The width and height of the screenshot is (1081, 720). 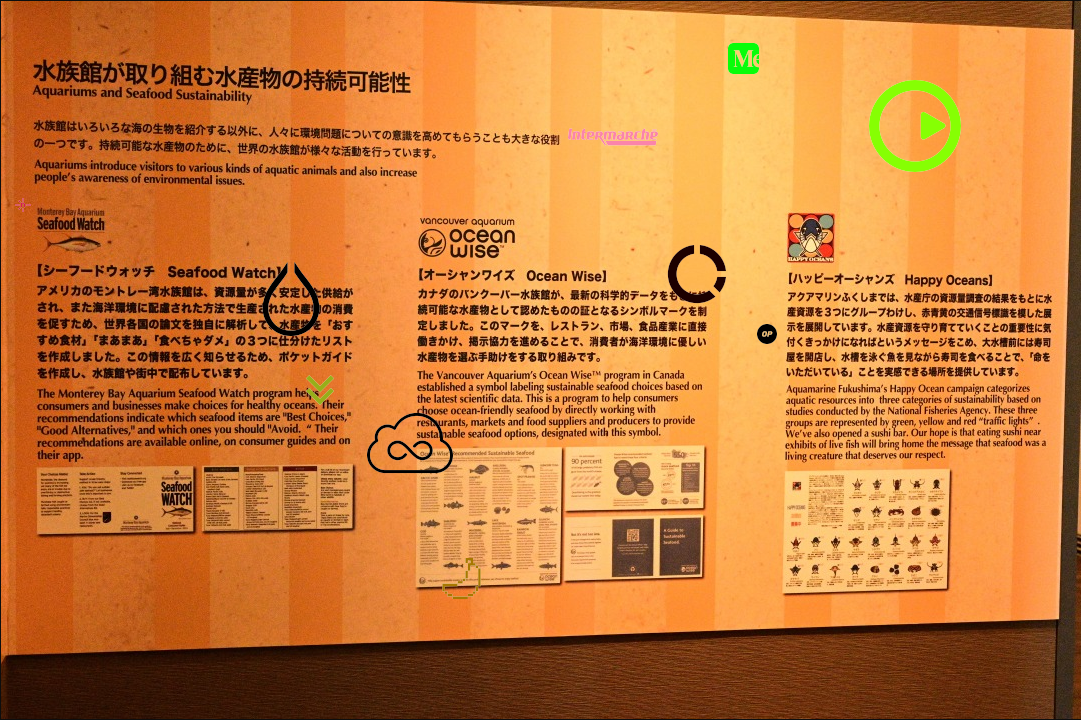 What do you see at coordinates (697, 274) in the screenshot?
I see `view data breakdown or analytics` at bounding box center [697, 274].